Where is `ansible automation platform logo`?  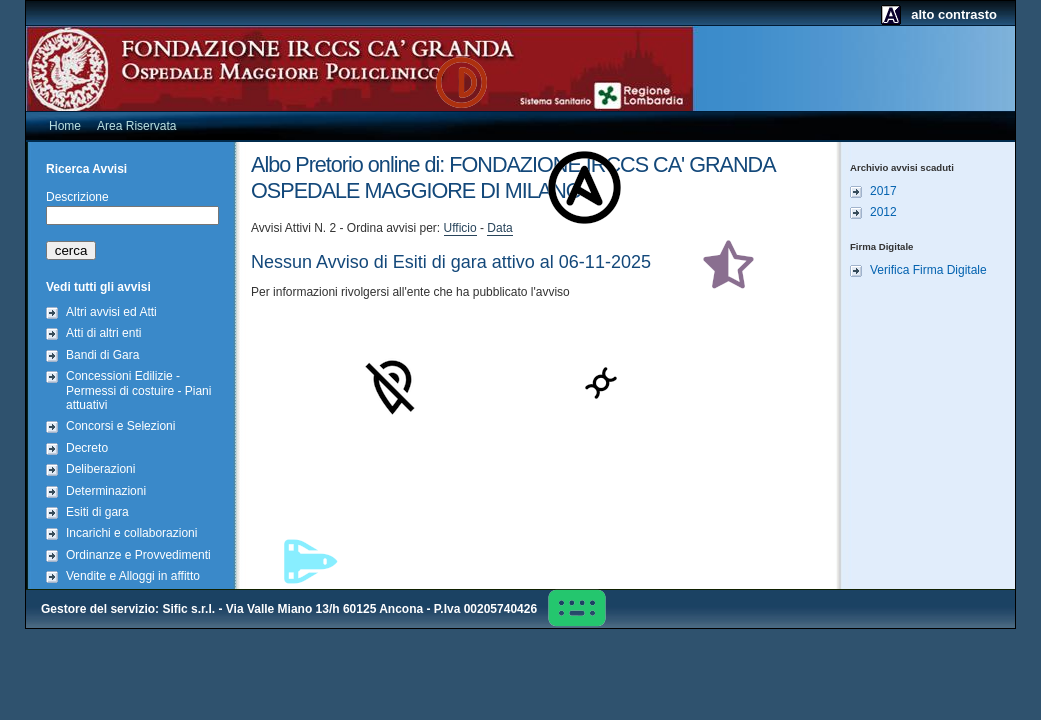
ansible automation platform logo is located at coordinates (584, 187).